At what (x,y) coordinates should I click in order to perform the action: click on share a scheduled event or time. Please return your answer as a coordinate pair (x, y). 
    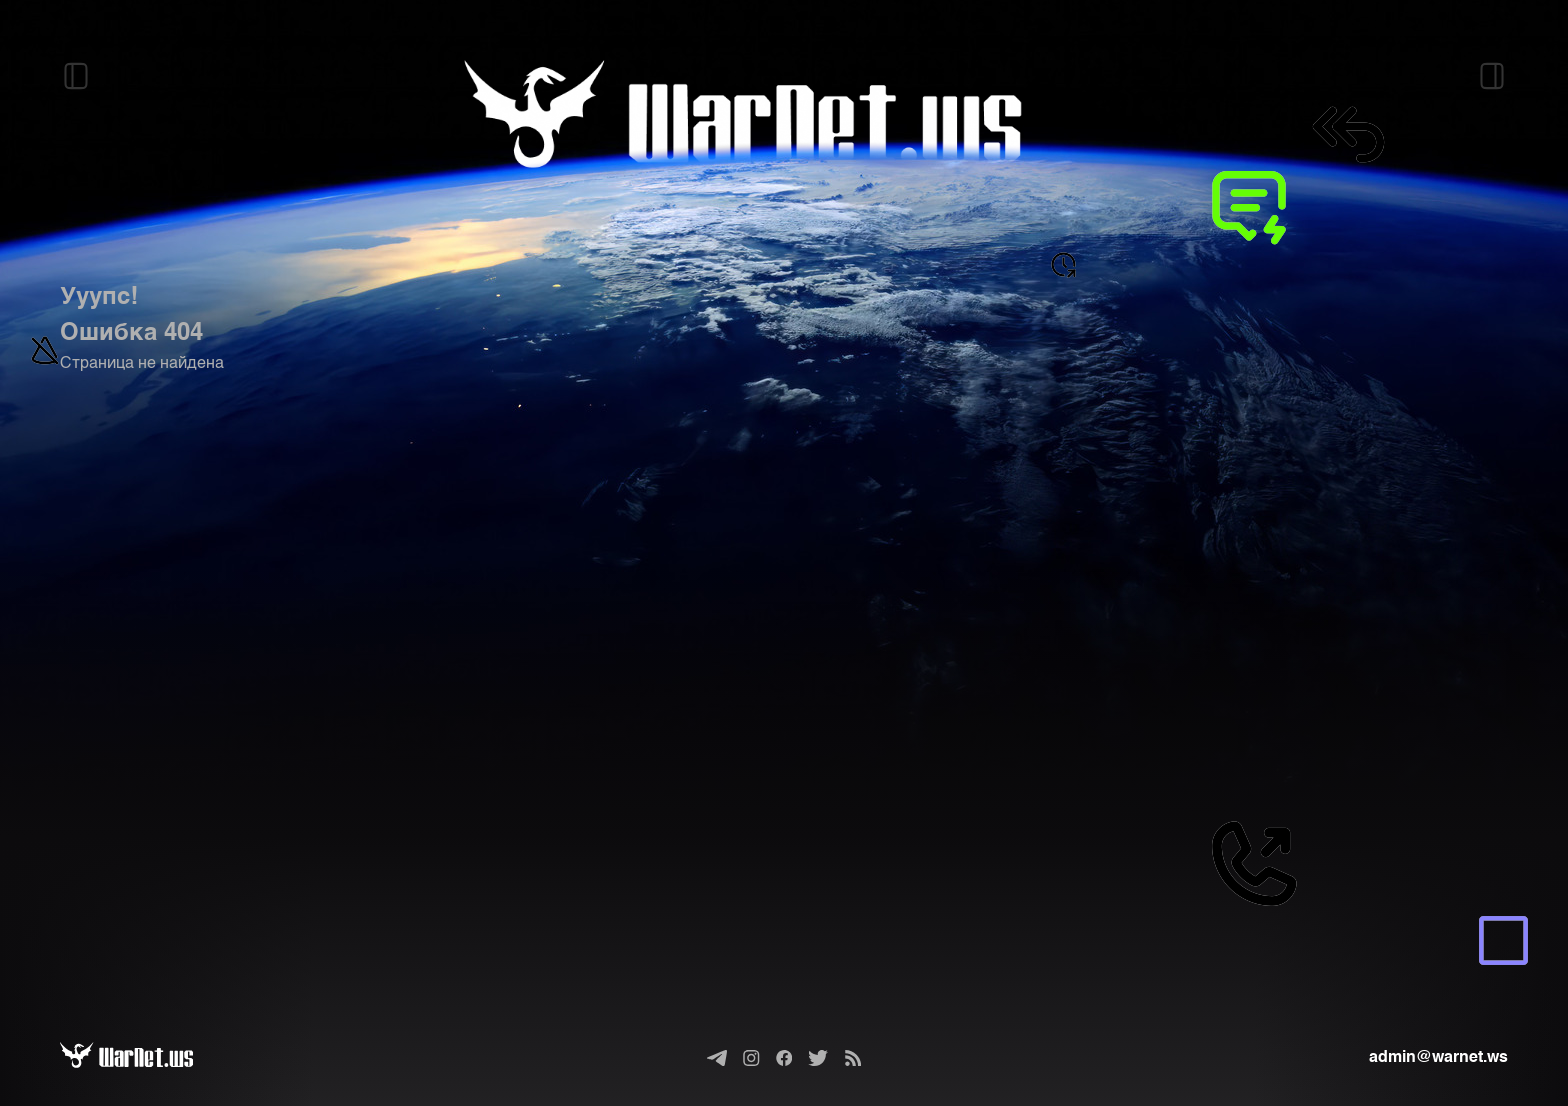
    Looking at the image, I should click on (1063, 264).